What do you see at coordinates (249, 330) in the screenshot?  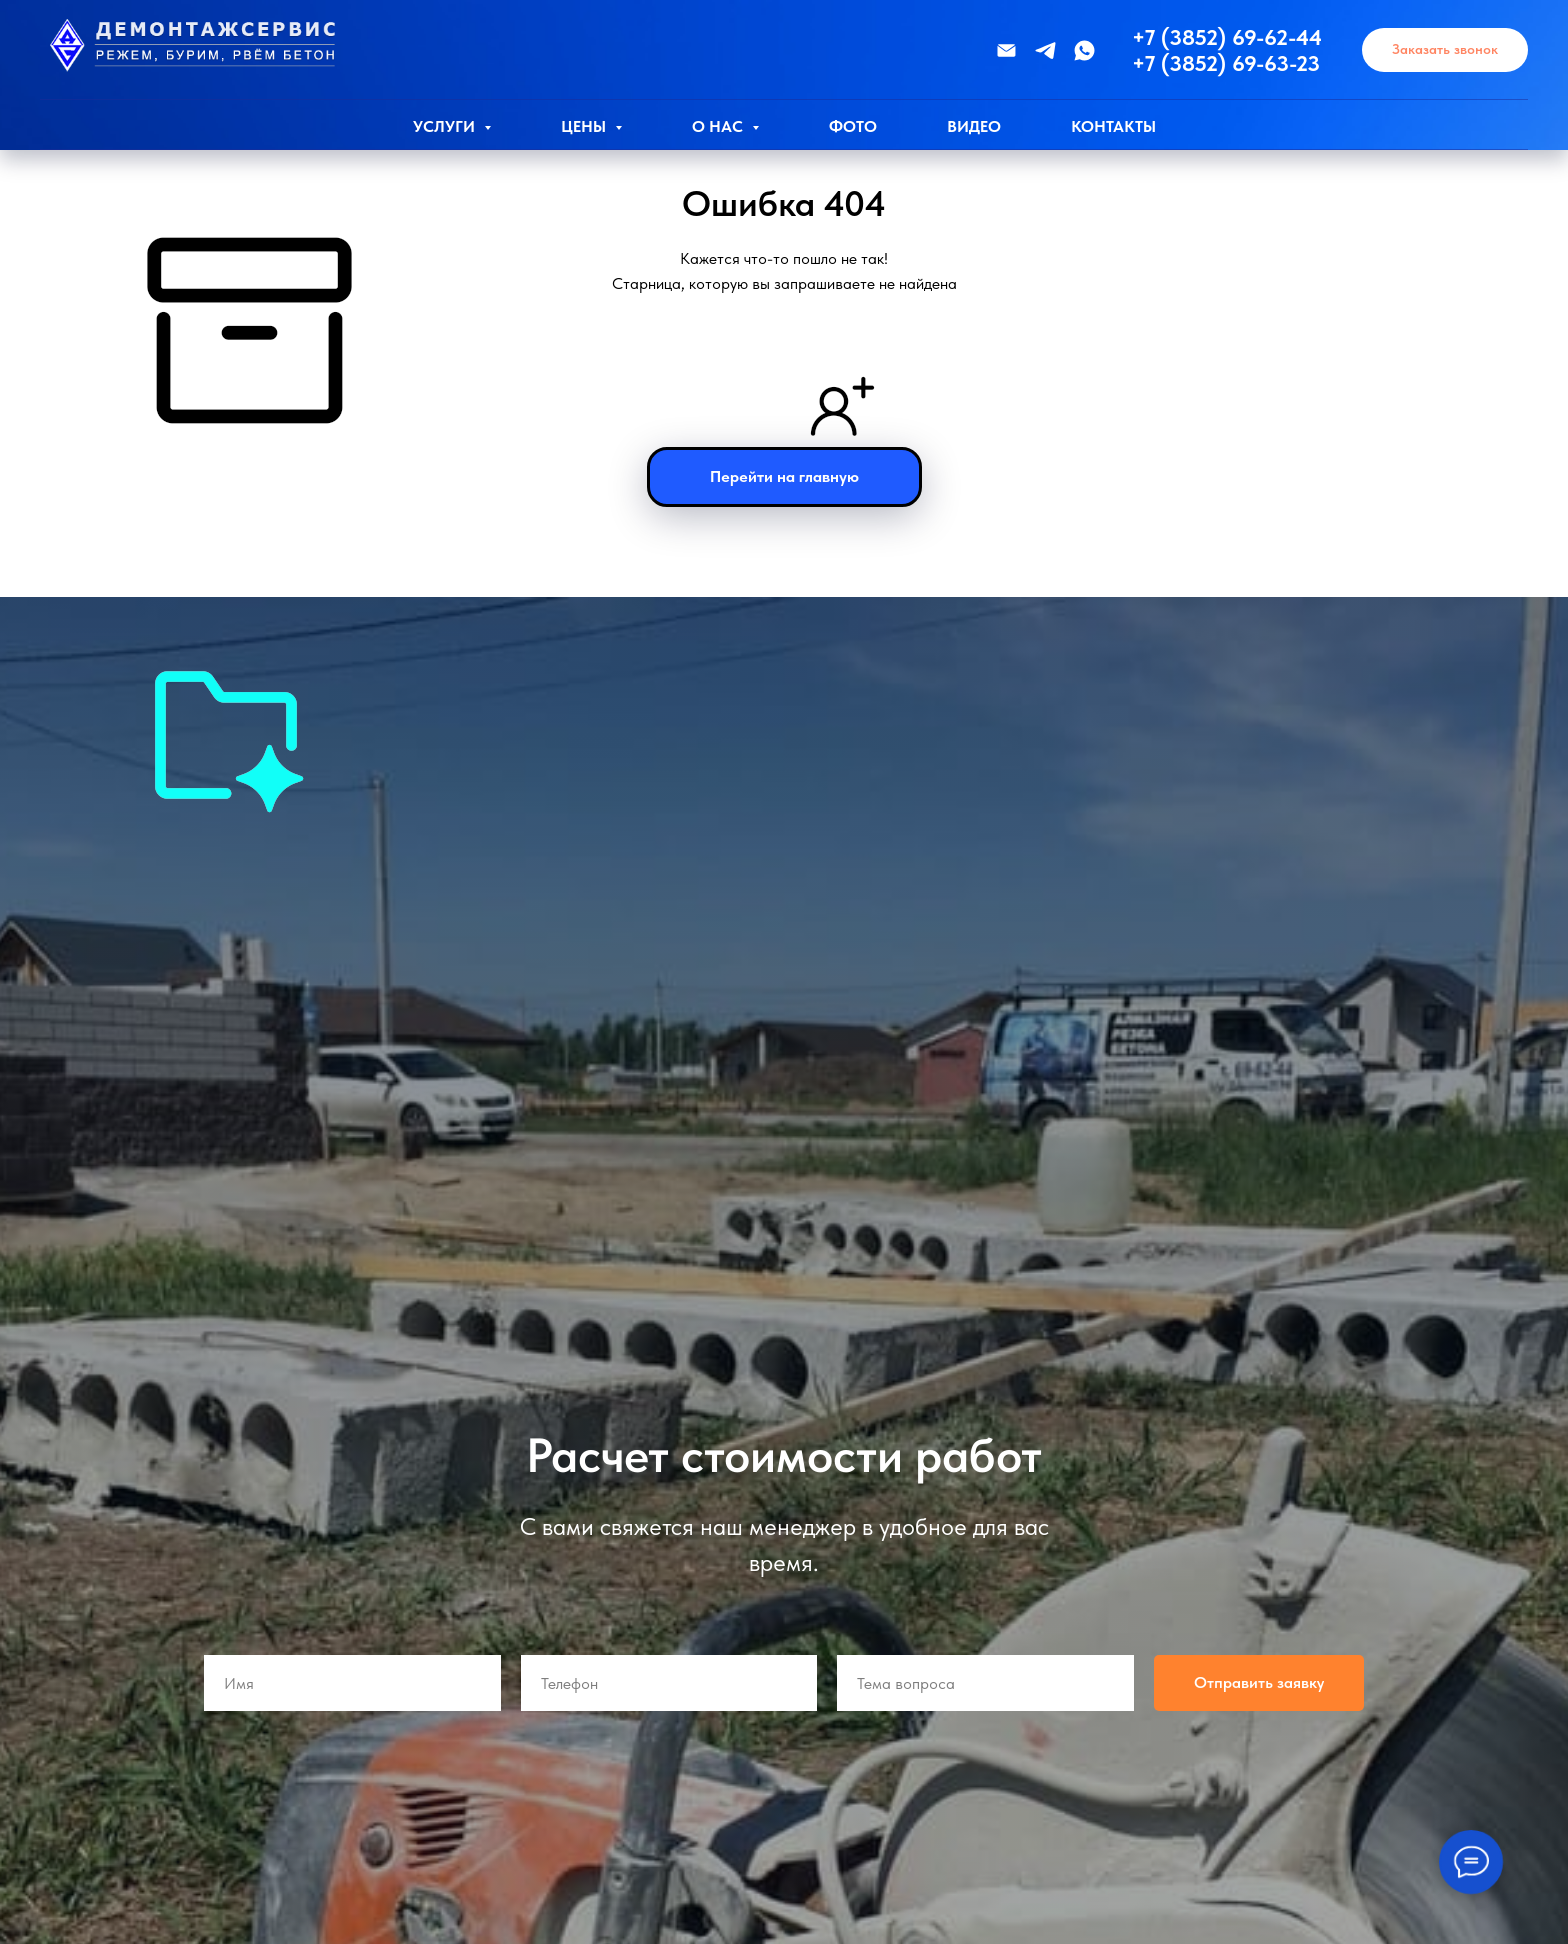 I see `archive this item` at bounding box center [249, 330].